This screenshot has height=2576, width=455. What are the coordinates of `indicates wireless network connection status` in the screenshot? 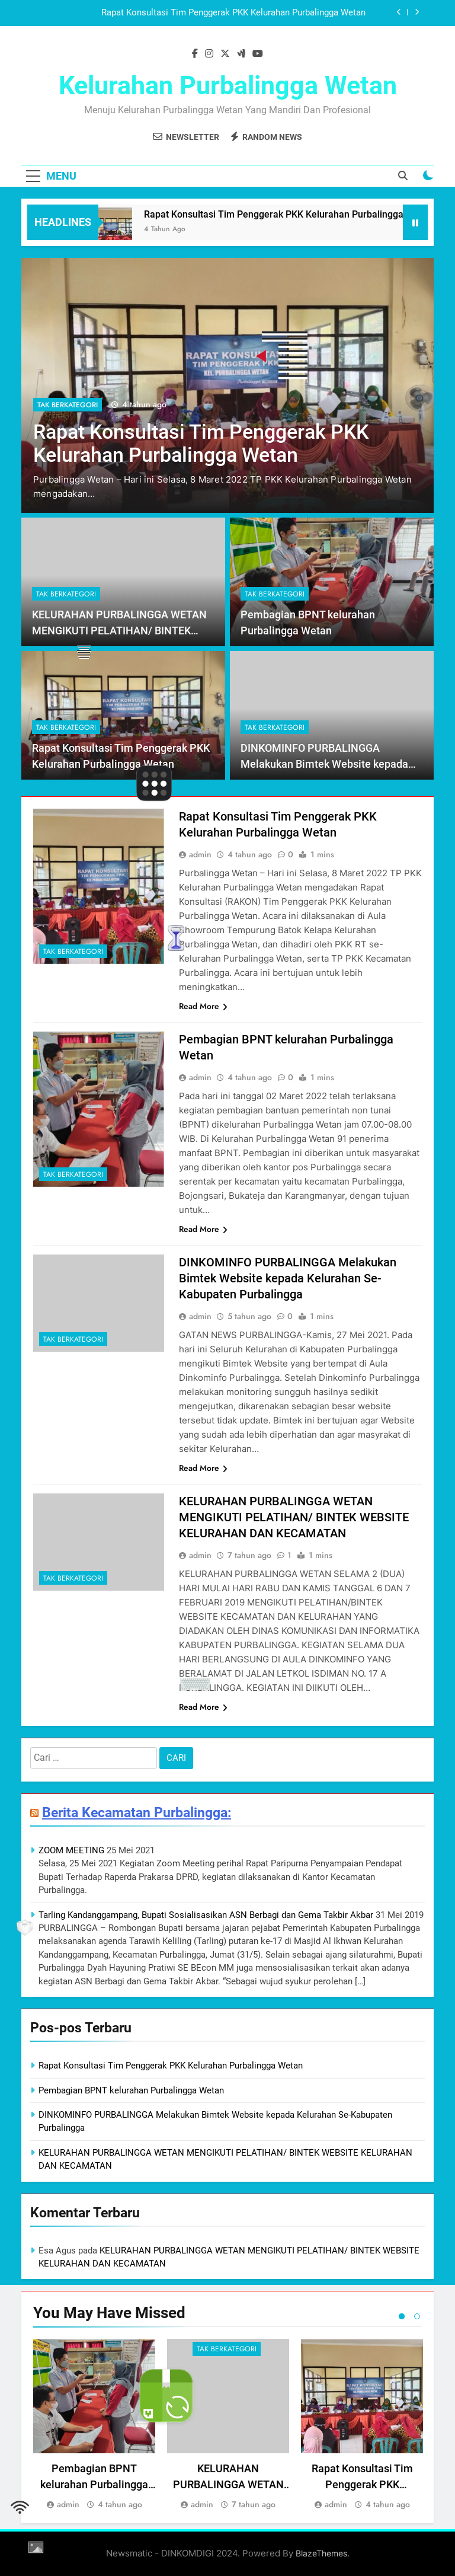 It's located at (20, 2507).